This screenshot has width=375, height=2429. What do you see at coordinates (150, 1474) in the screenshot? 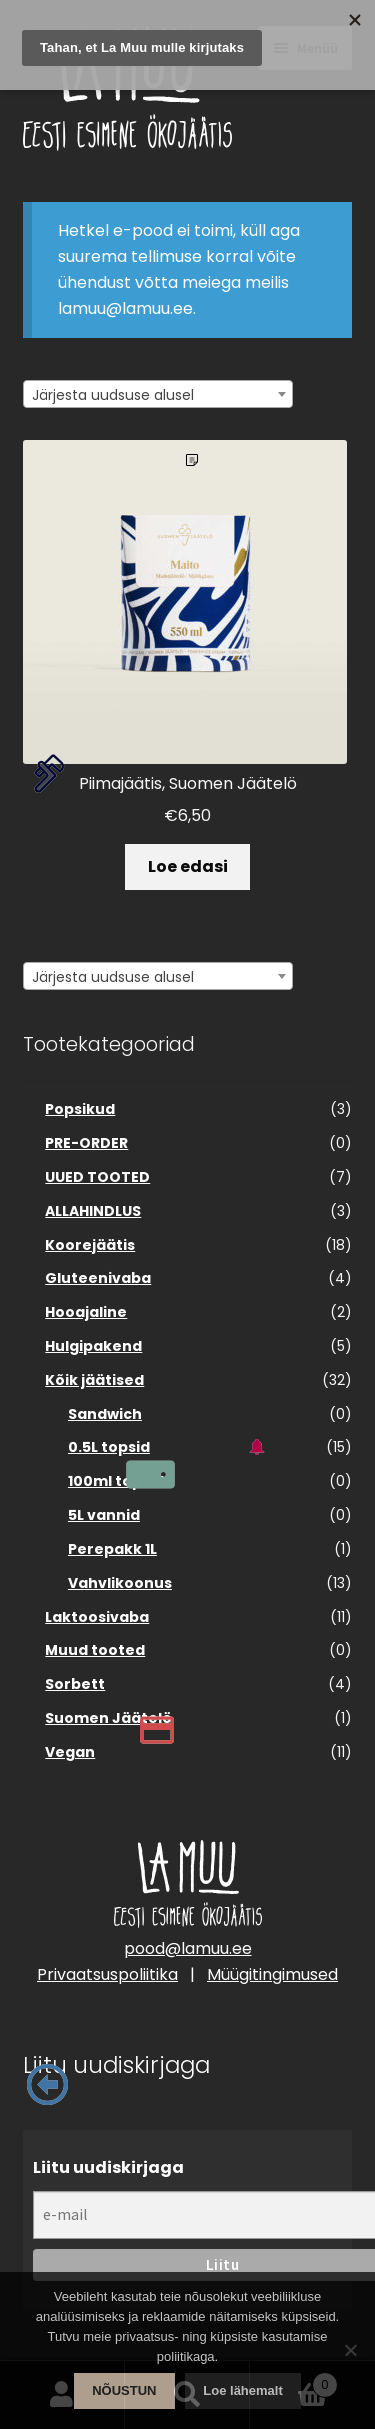
I see `access storage or disk management` at bounding box center [150, 1474].